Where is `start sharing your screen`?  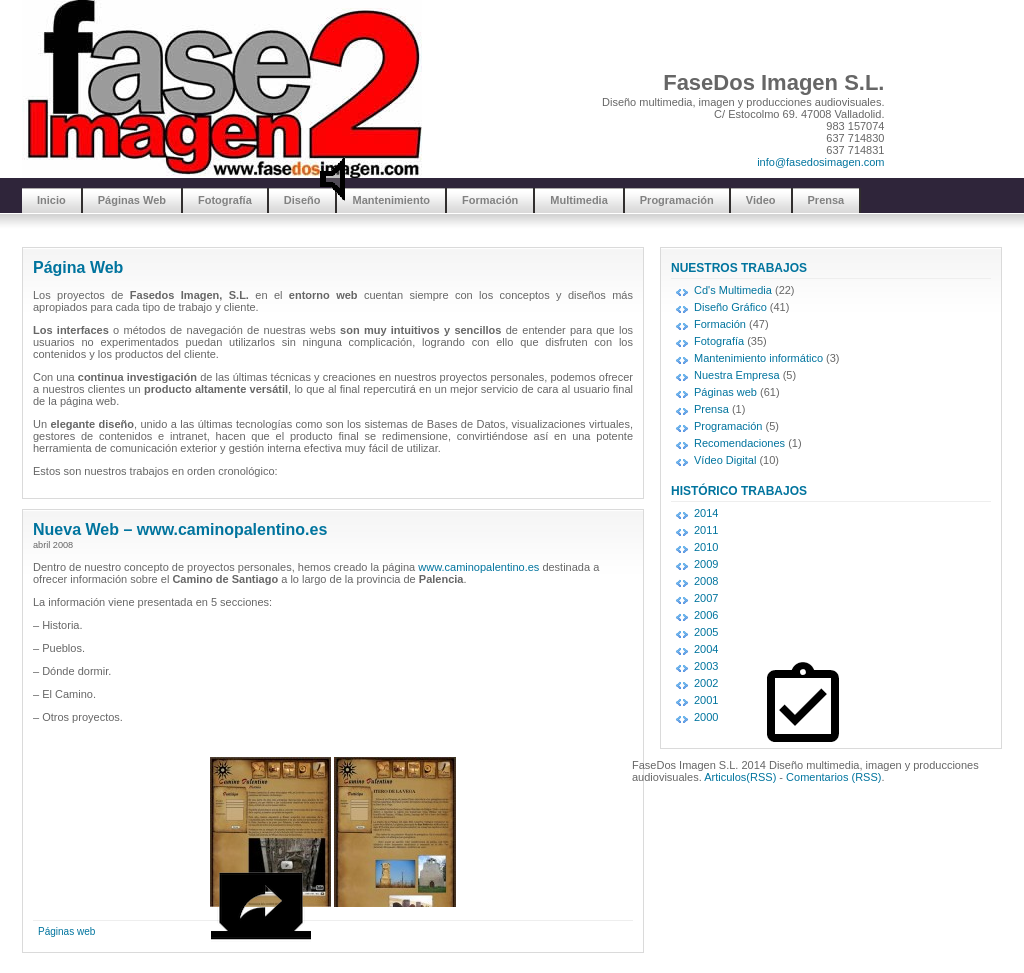 start sharing your screen is located at coordinates (261, 906).